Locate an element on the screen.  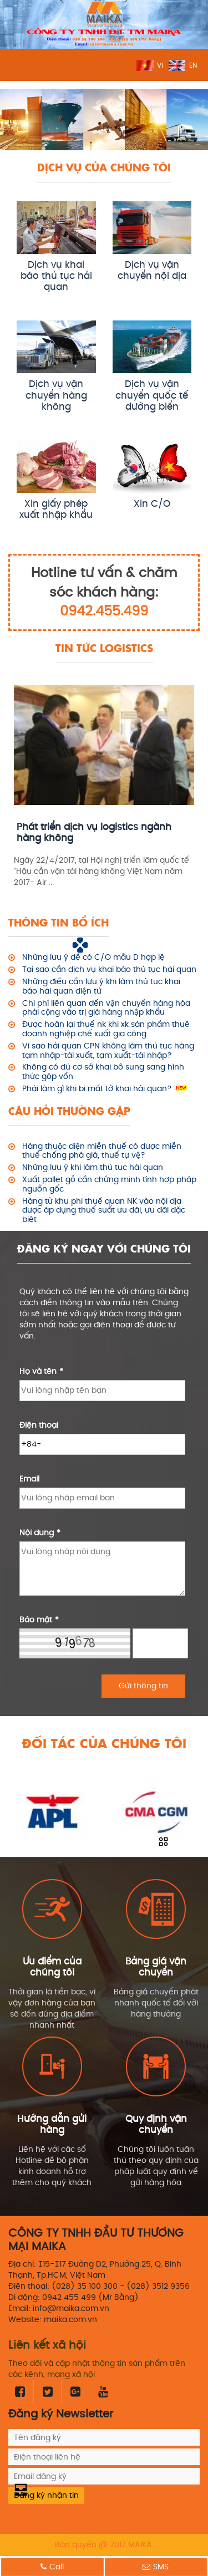
view all inboxes is located at coordinates (21, 2490).